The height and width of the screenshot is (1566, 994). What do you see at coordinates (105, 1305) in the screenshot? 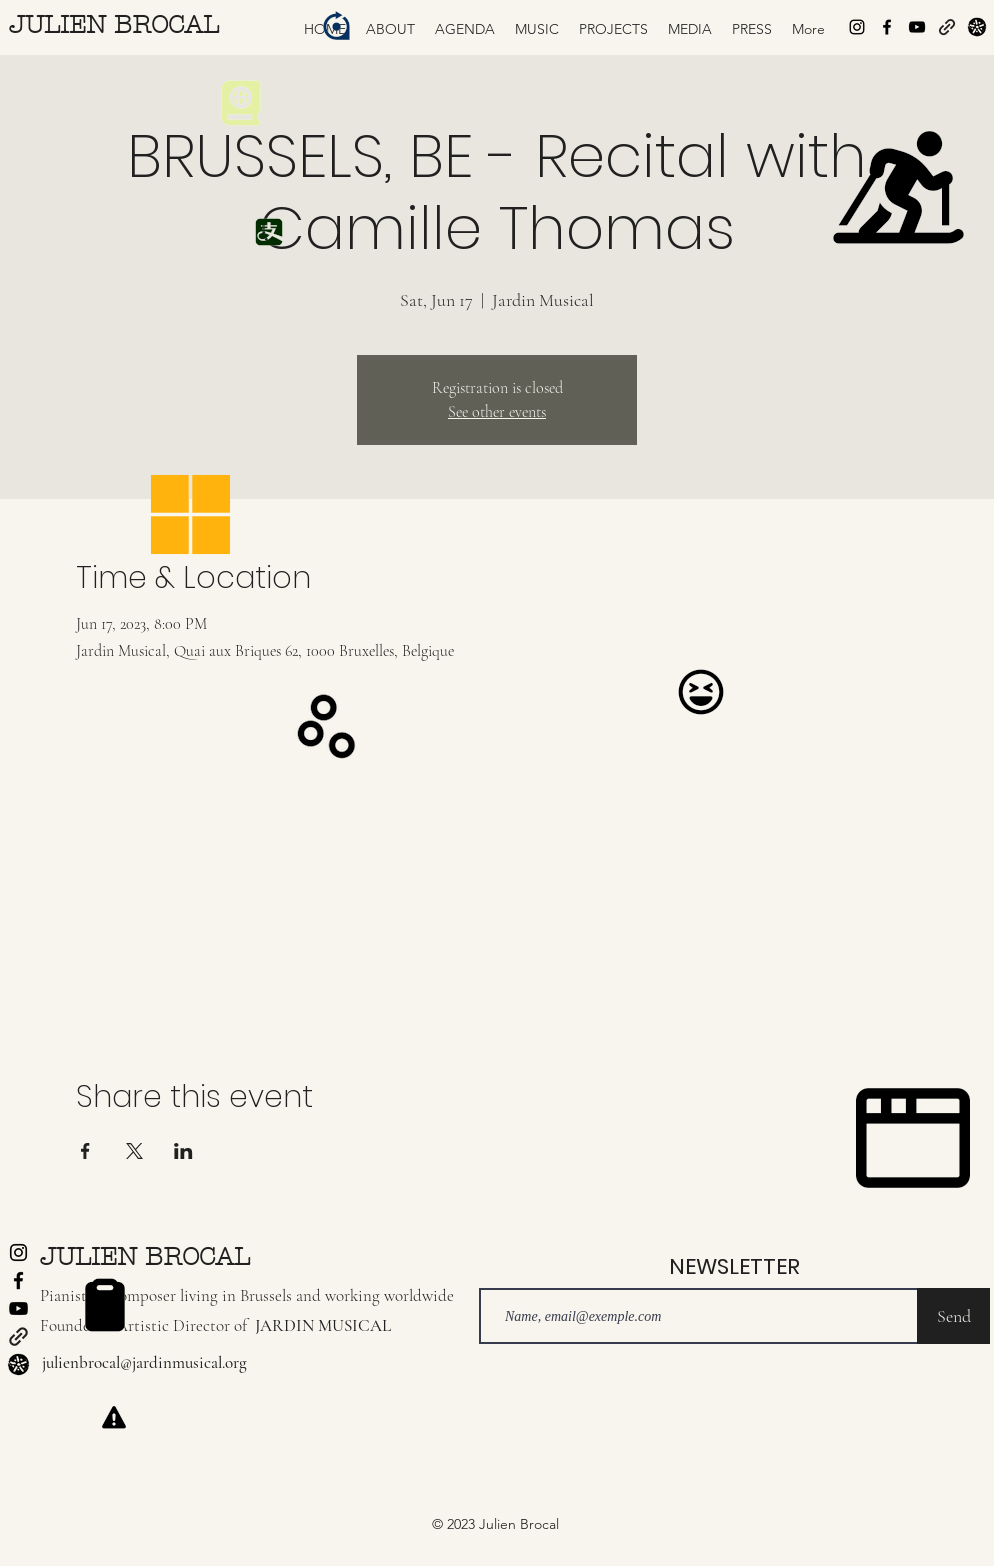
I see `copy to clipboard` at bounding box center [105, 1305].